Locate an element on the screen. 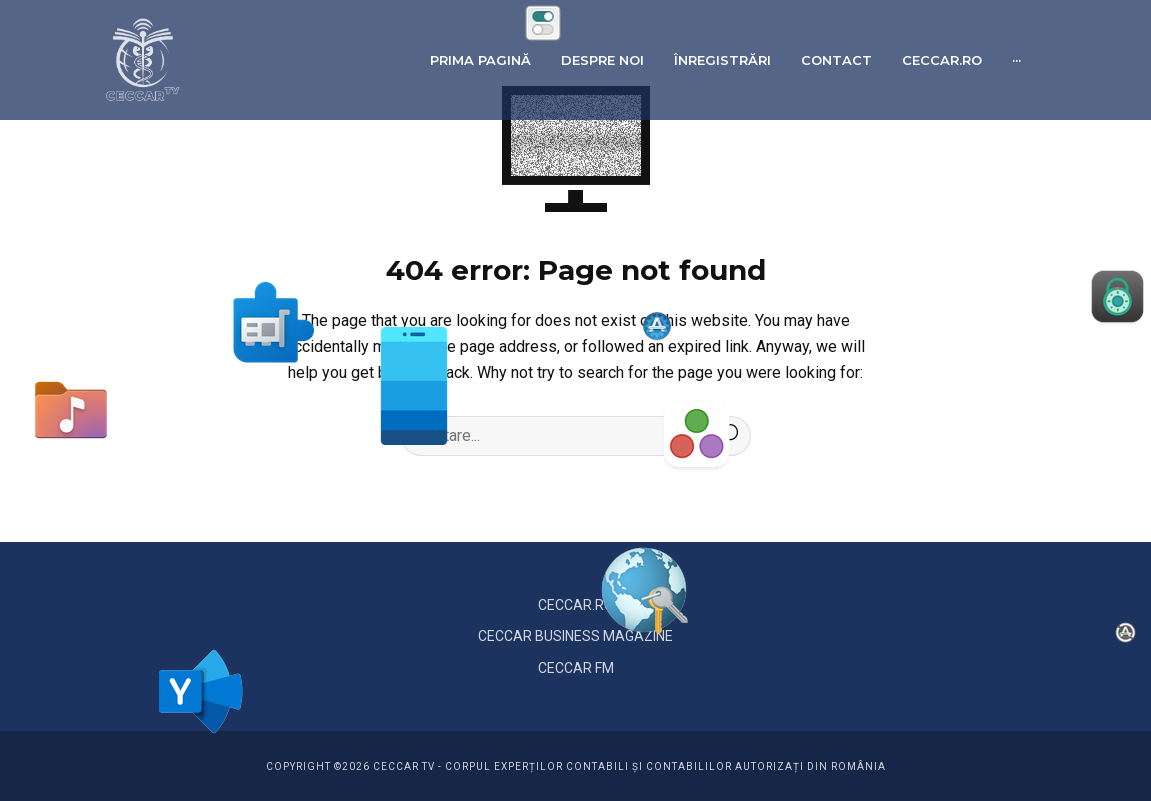 Image resolution: width=1151 pixels, height=801 pixels. open your music folder is located at coordinates (71, 412).